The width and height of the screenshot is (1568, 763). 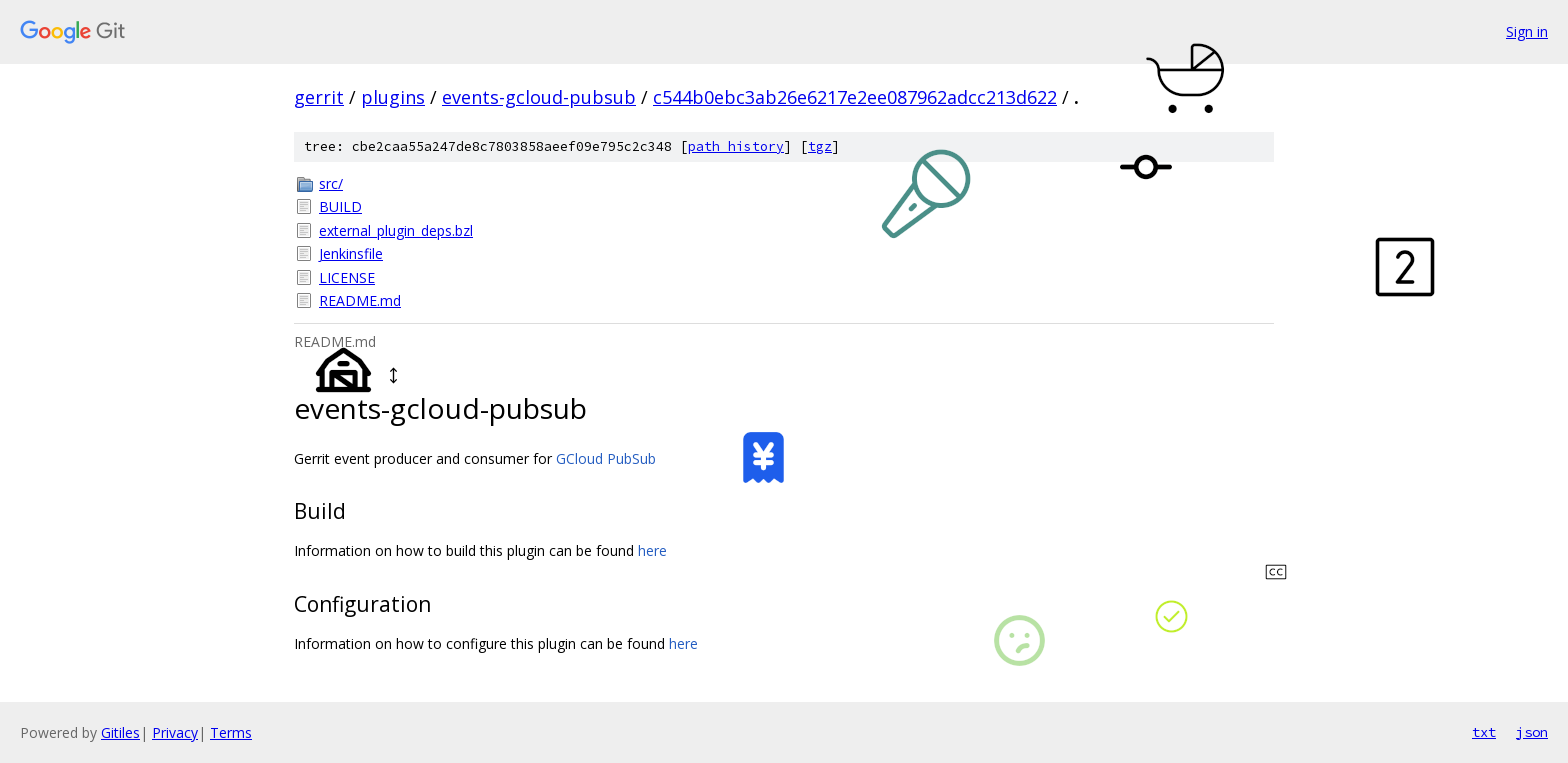 I want to click on resize element vertically, so click(x=393, y=375).